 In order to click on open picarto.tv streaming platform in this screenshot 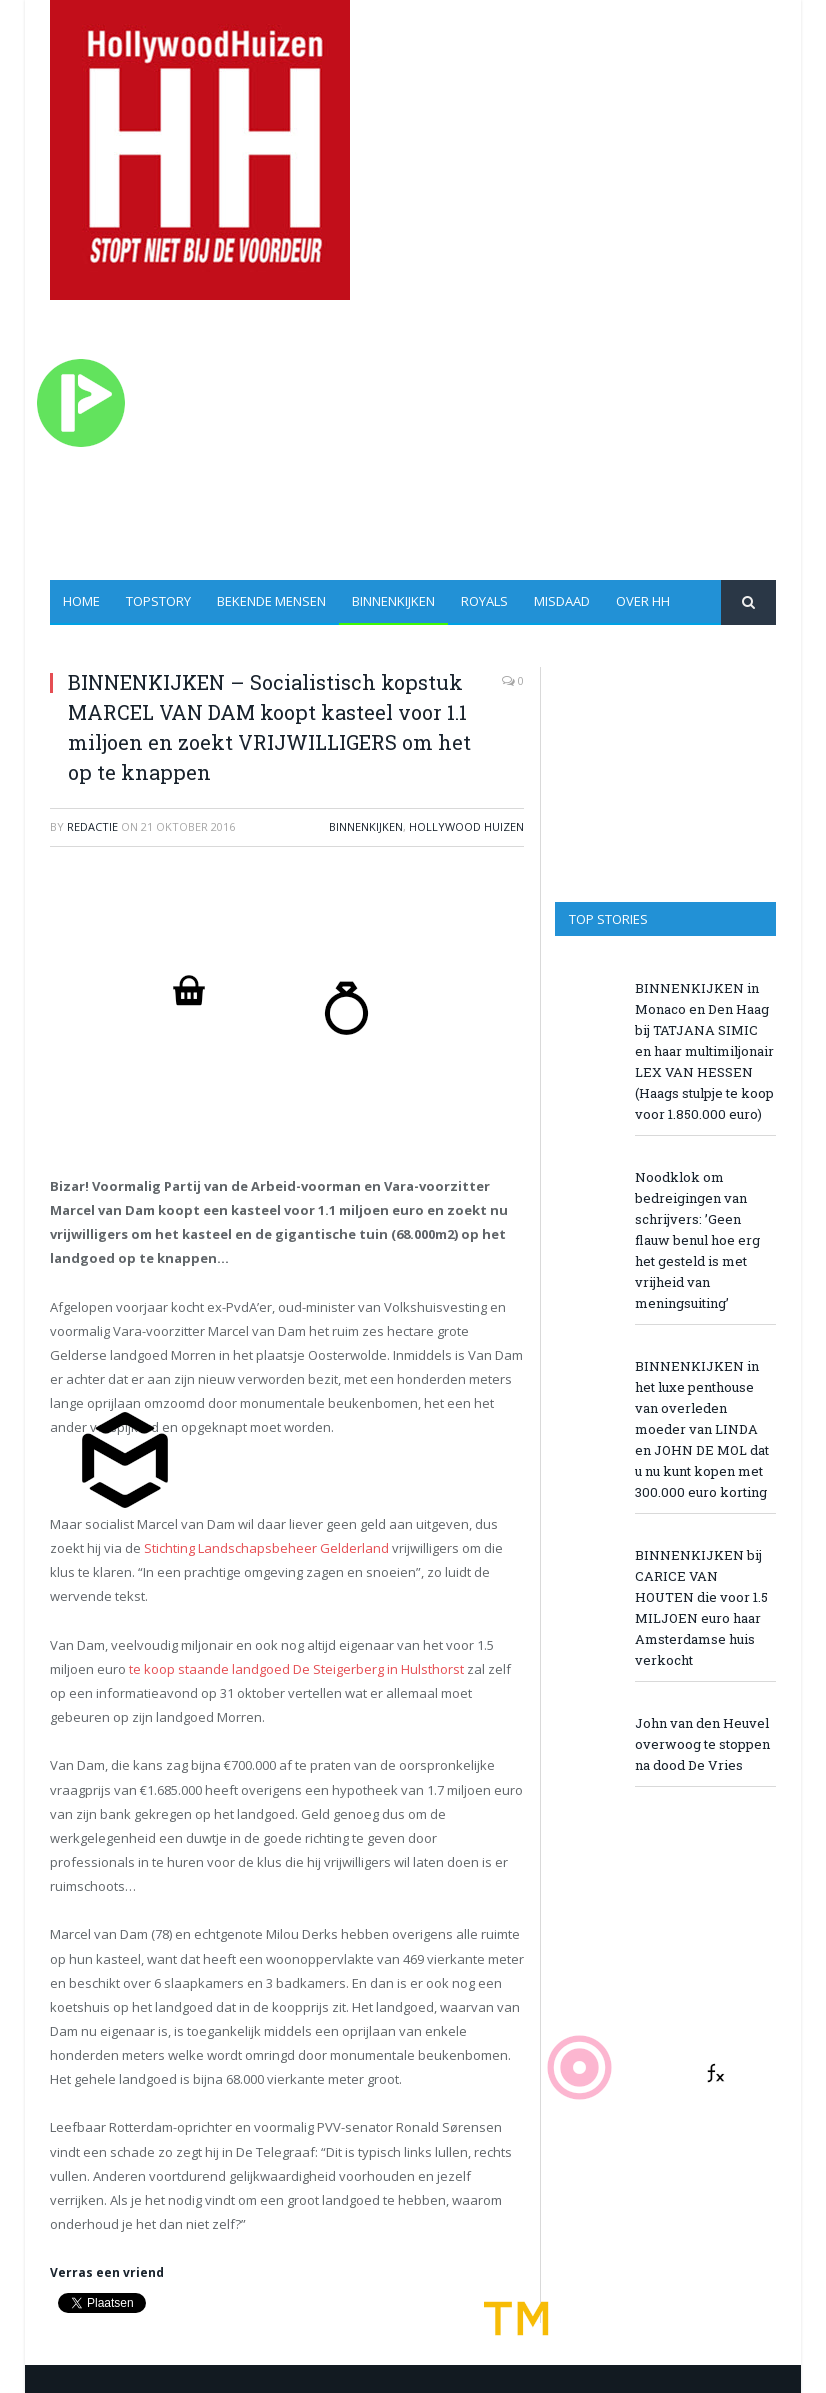, I will do `click(81, 403)`.